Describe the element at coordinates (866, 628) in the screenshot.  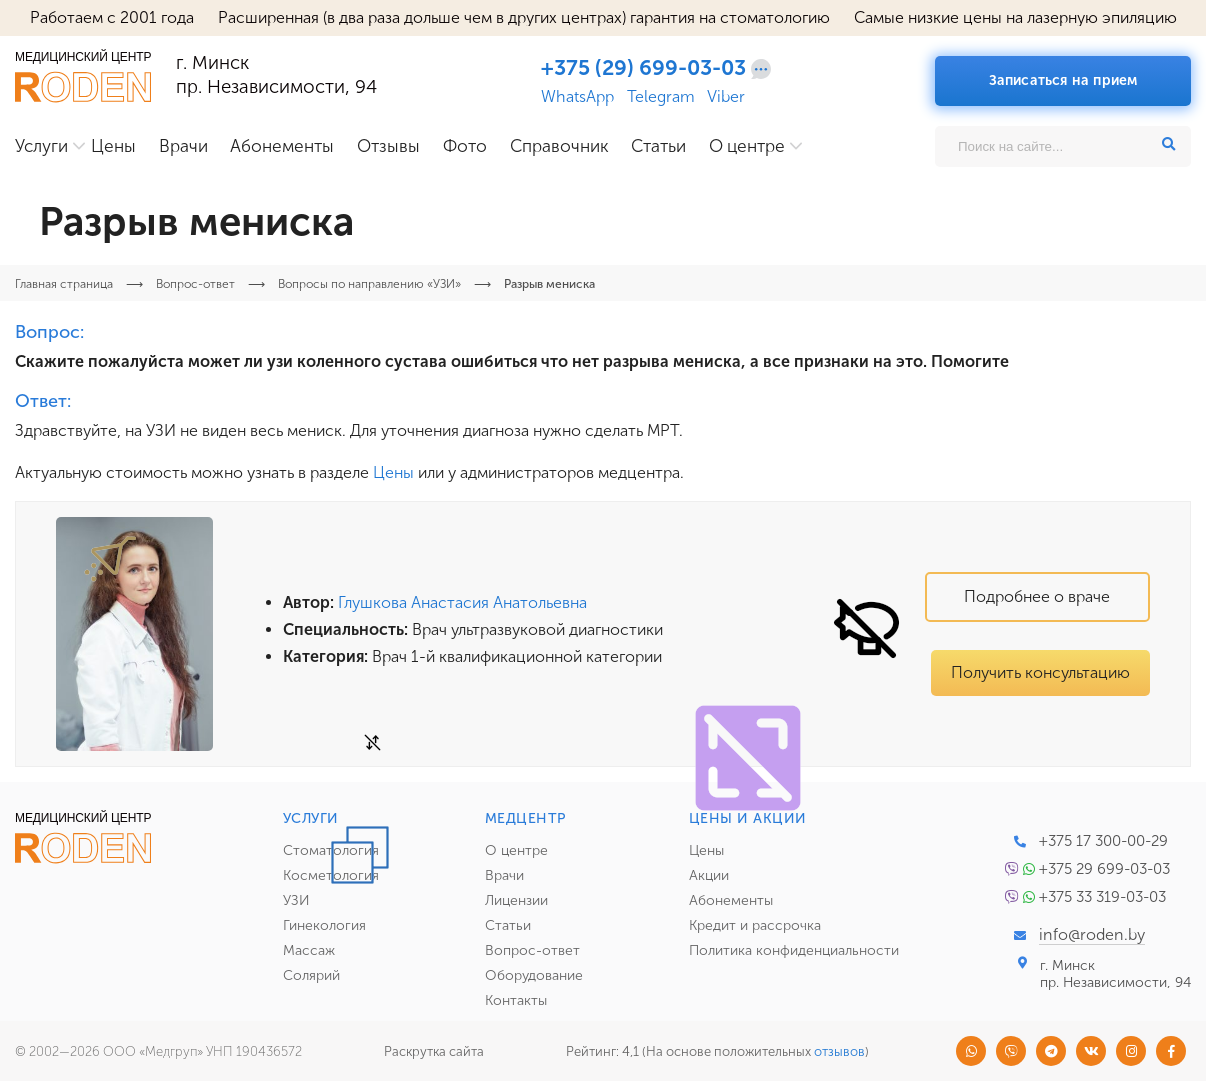
I see `disable airship or blimp tracking` at that location.